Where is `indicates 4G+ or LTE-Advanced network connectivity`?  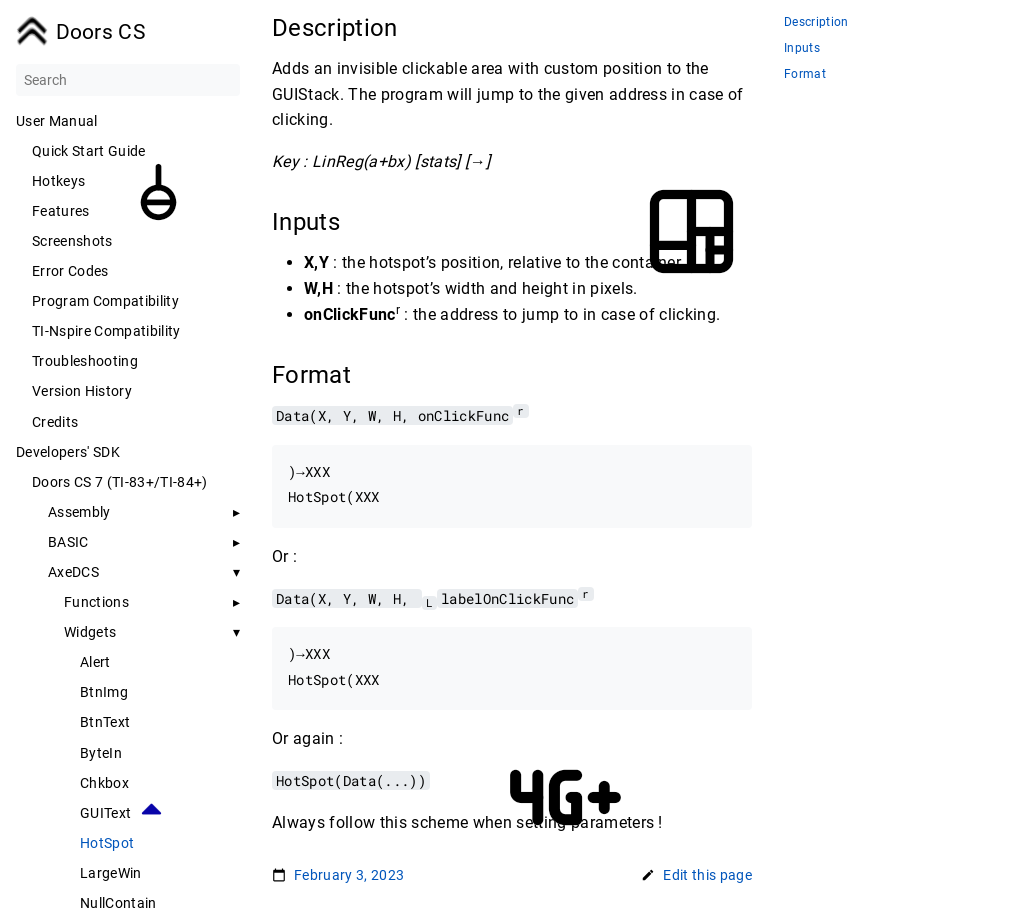
indicates 4G+ or LTE-Advanced network connectivity is located at coordinates (565, 797).